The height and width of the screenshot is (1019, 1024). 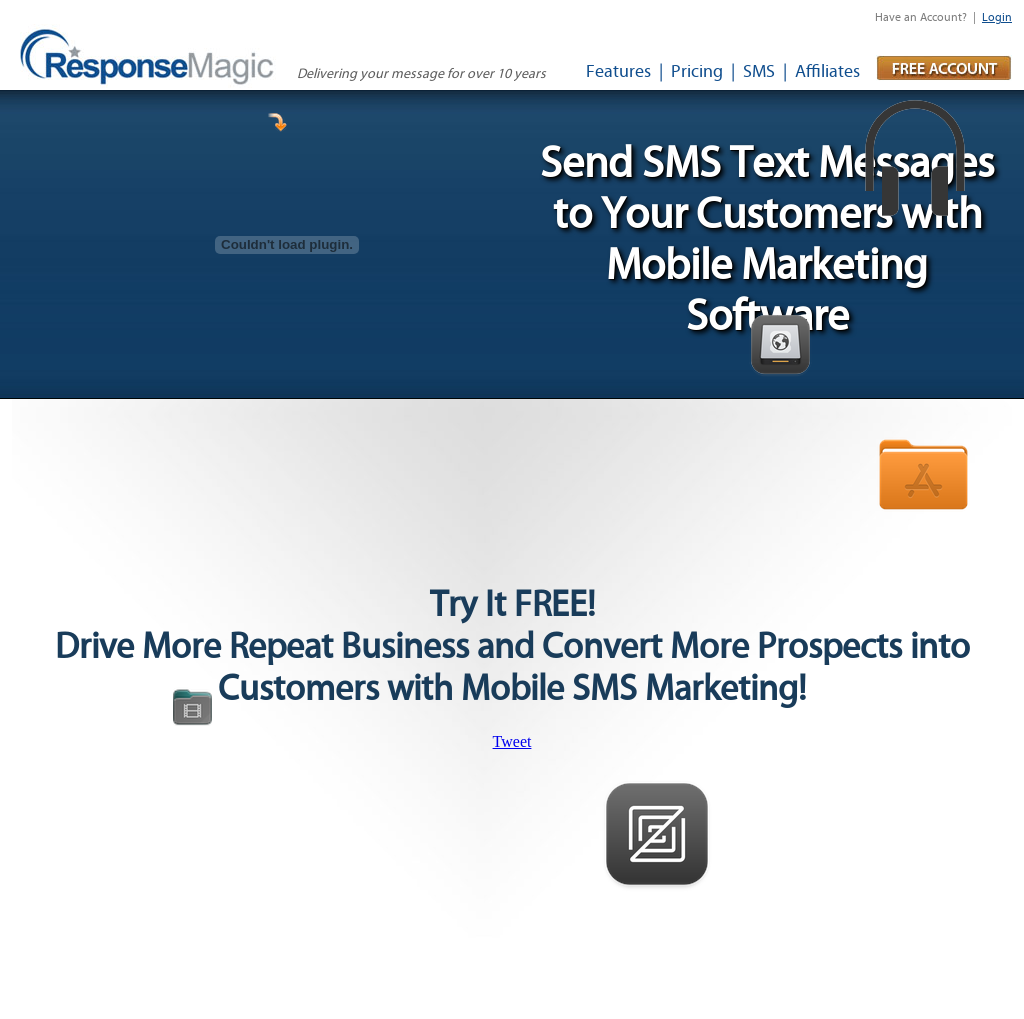 I want to click on audio output set to headphones, so click(x=915, y=158).